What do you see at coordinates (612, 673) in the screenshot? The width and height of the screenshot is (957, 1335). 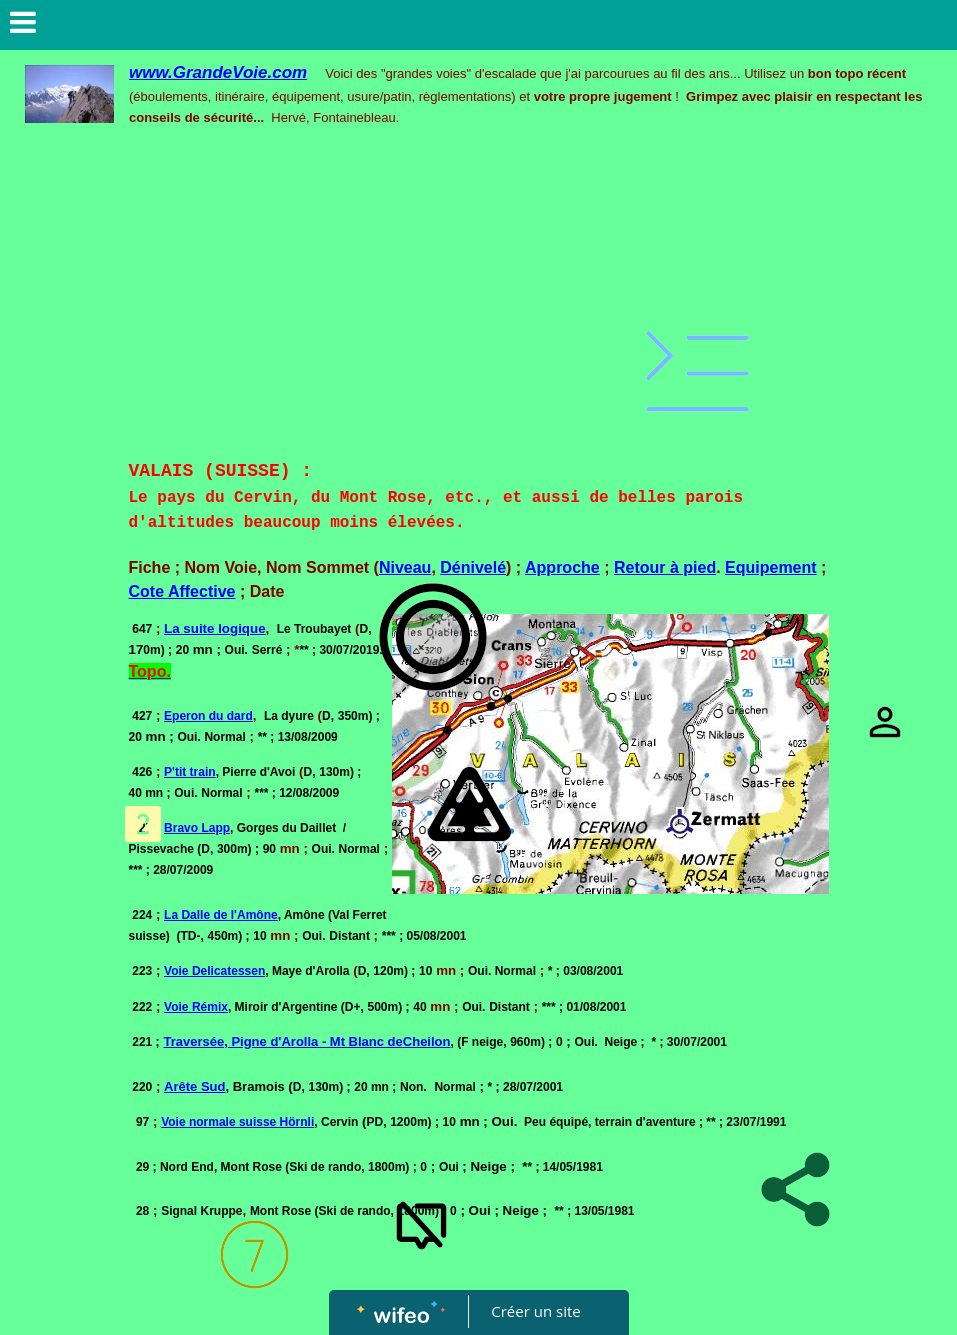 I see `unlike or remove from favorites` at bounding box center [612, 673].